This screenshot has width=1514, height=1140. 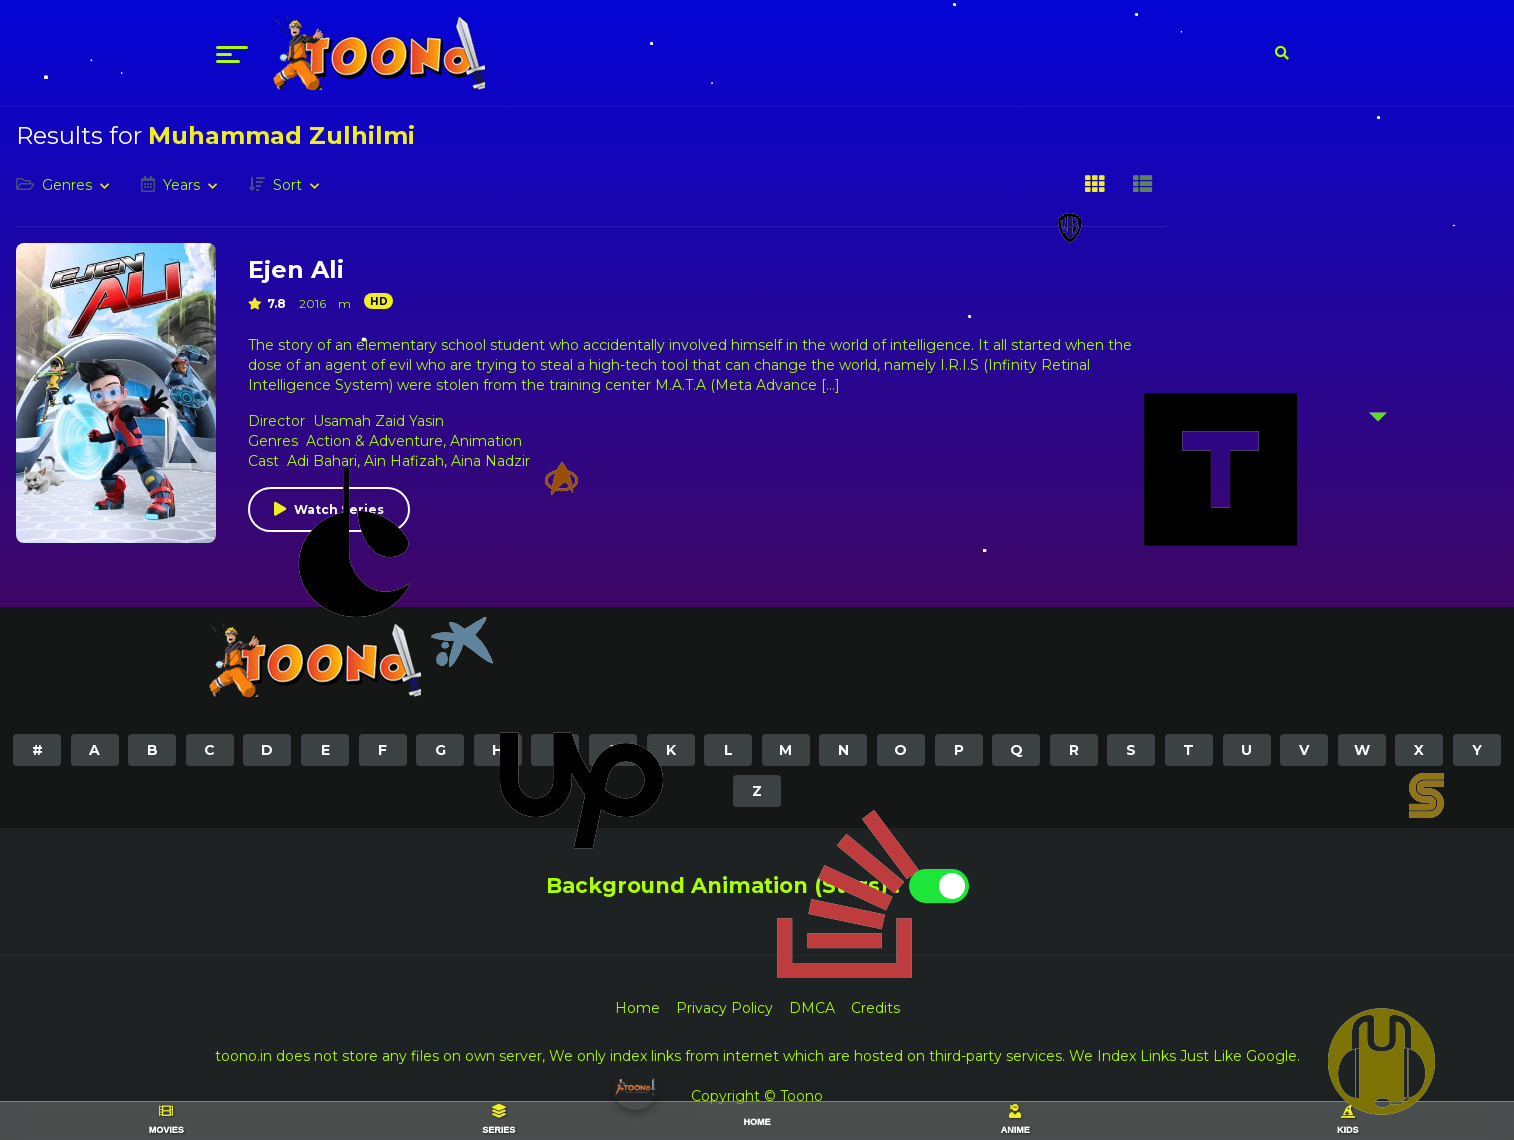 I want to click on open the Upwork app, so click(x=581, y=790).